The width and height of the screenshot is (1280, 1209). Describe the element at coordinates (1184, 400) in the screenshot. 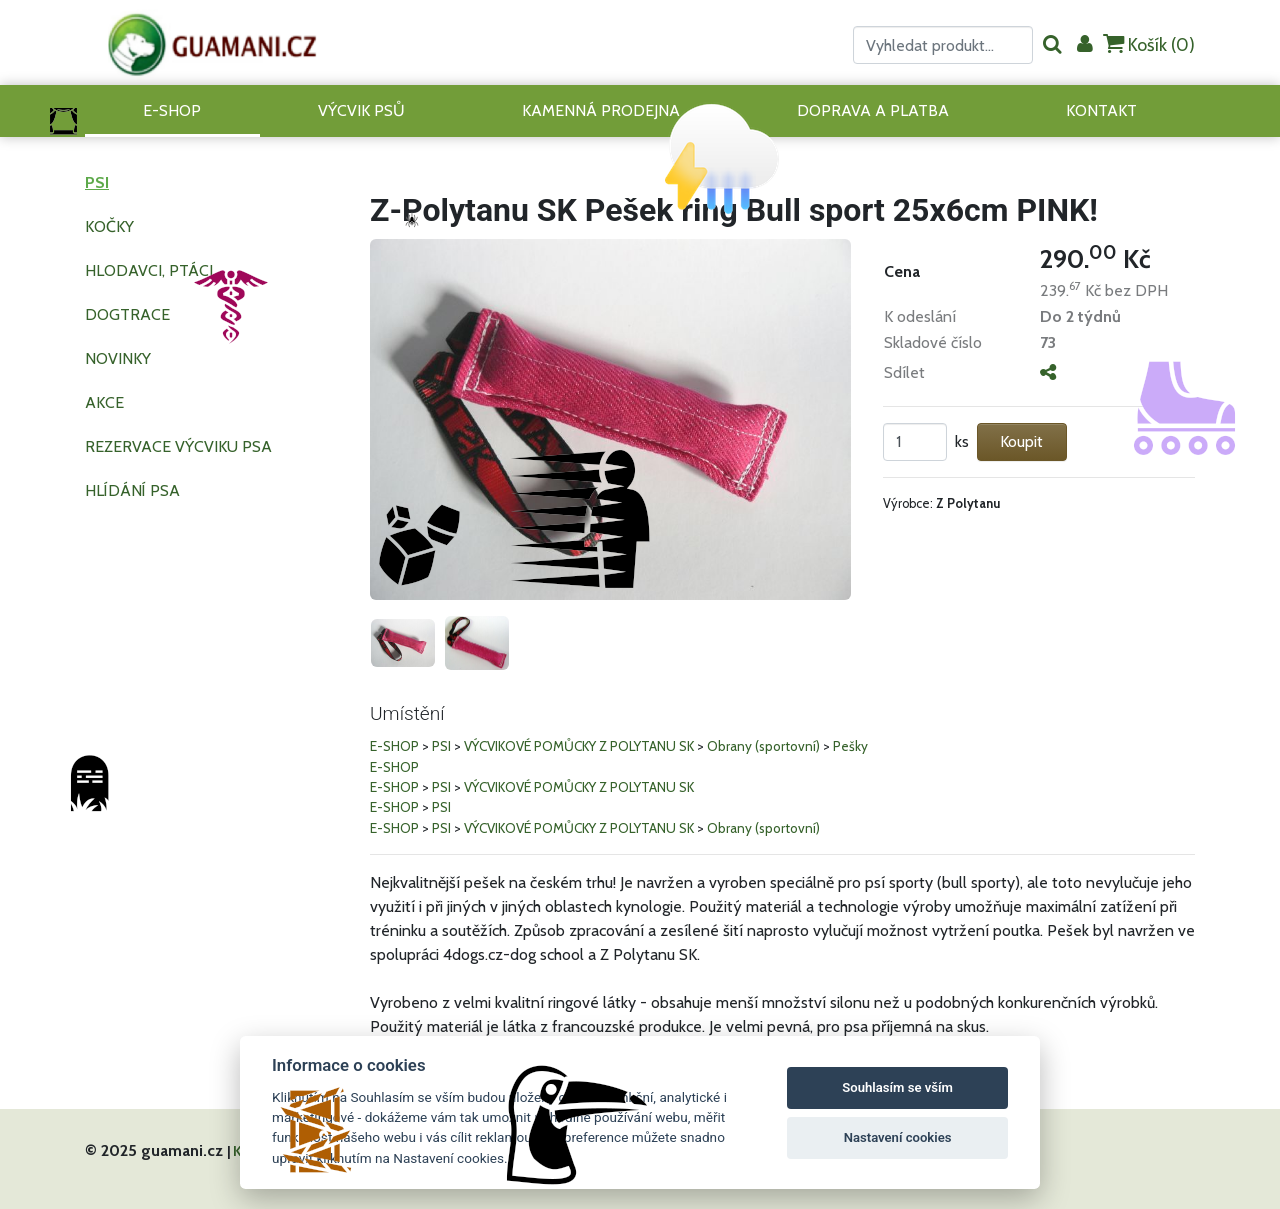

I see `access roller skating or skating-related activities` at that location.